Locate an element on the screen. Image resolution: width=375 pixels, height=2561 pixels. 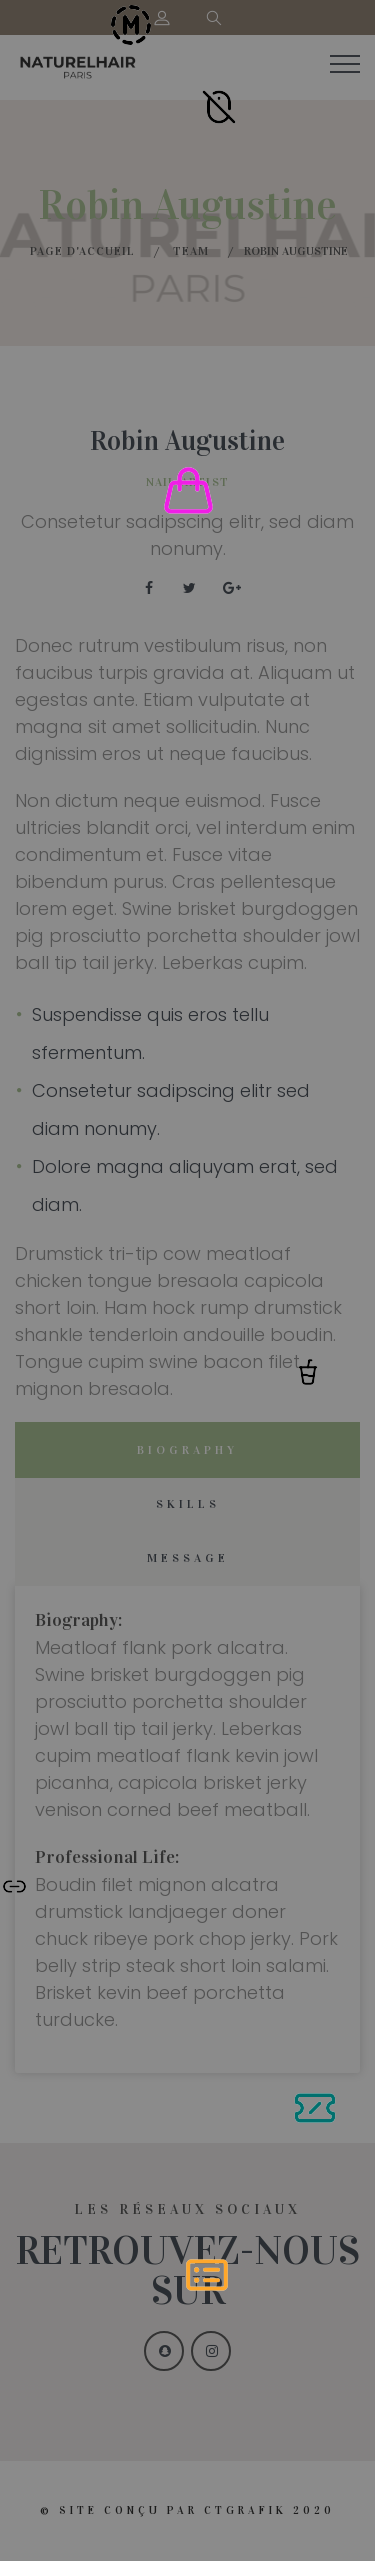
mouse input disabled is located at coordinates (219, 107).